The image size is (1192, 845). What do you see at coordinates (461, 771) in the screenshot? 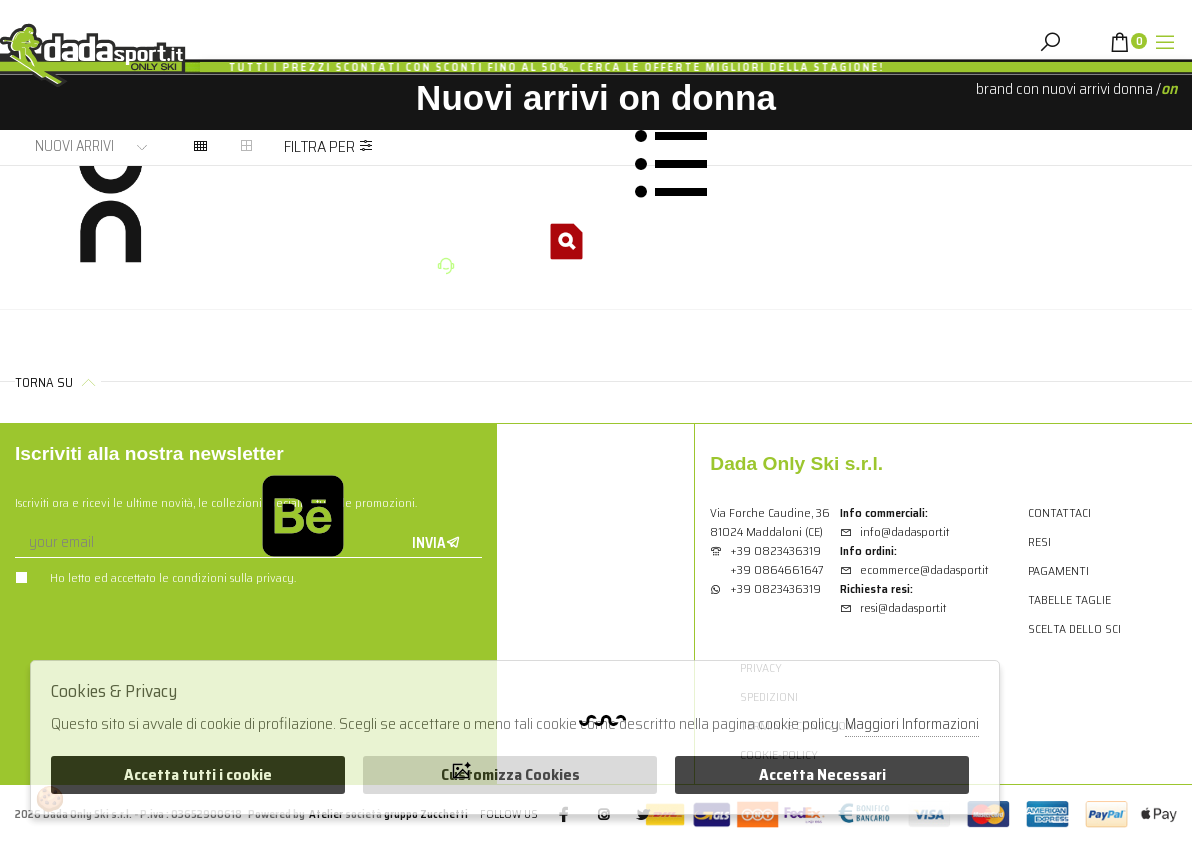
I see `generate or enhance an image using AI` at bounding box center [461, 771].